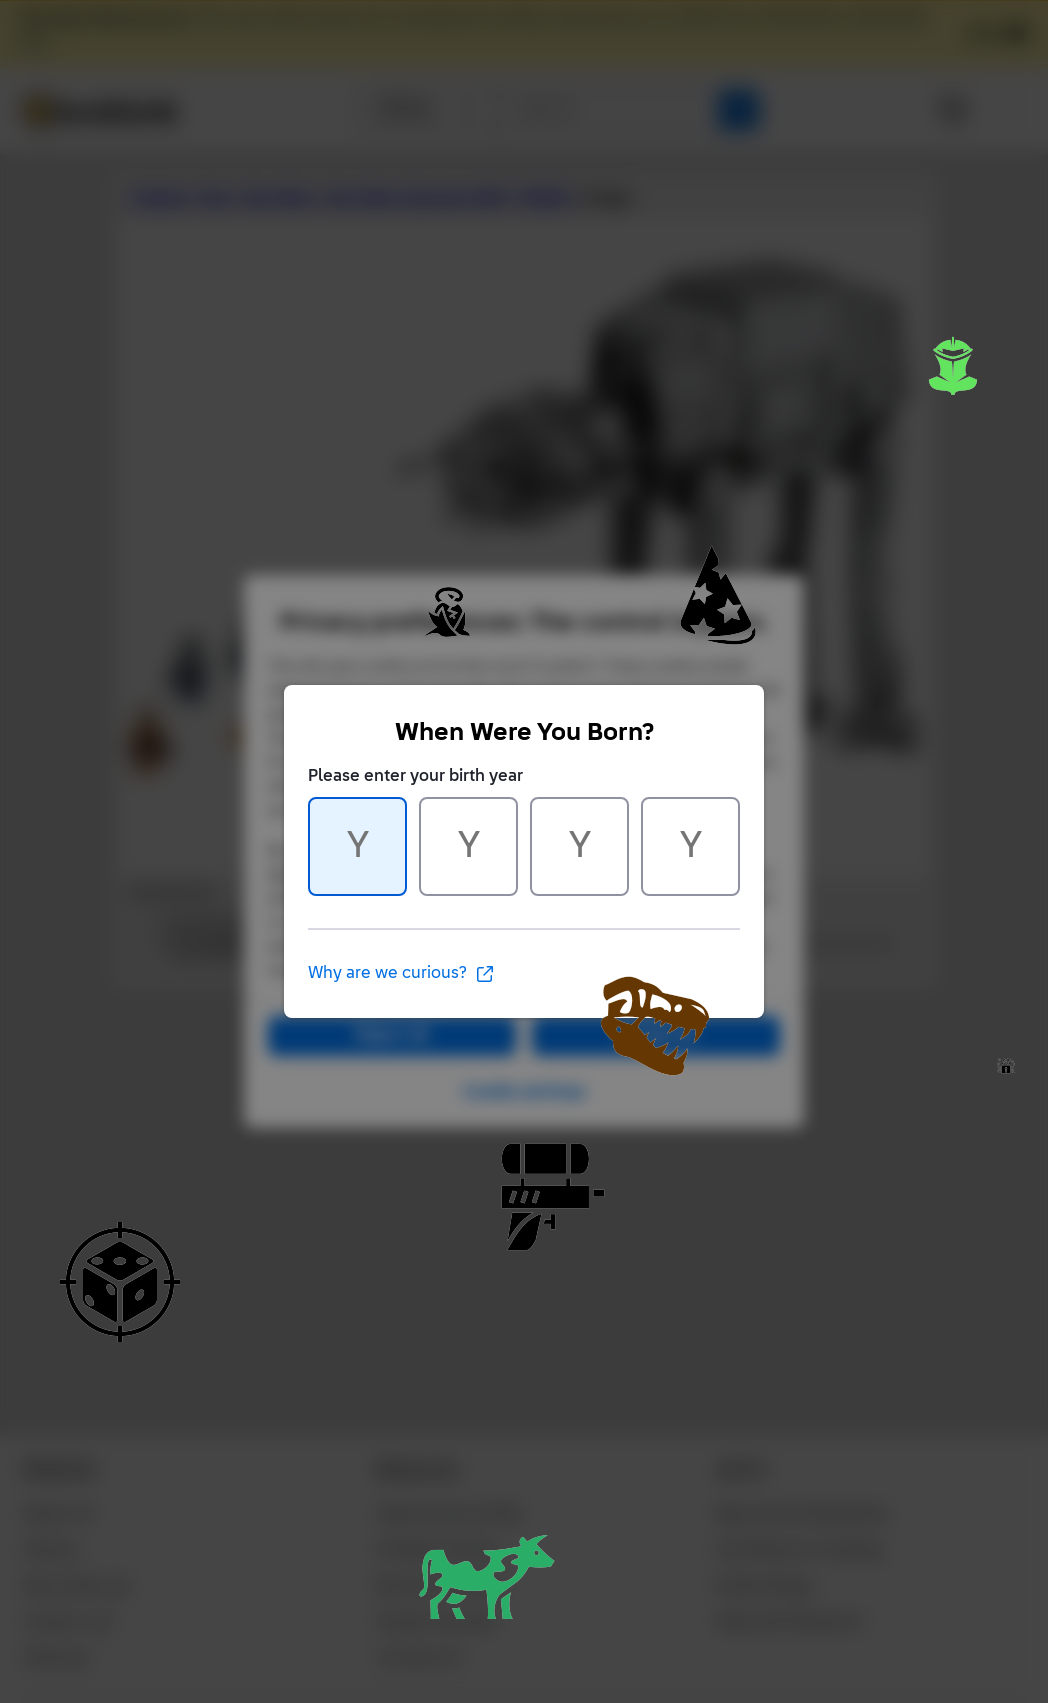 Image resolution: width=1048 pixels, height=1703 pixels. I want to click on access farm or livestock management features, so click(487, 1577).